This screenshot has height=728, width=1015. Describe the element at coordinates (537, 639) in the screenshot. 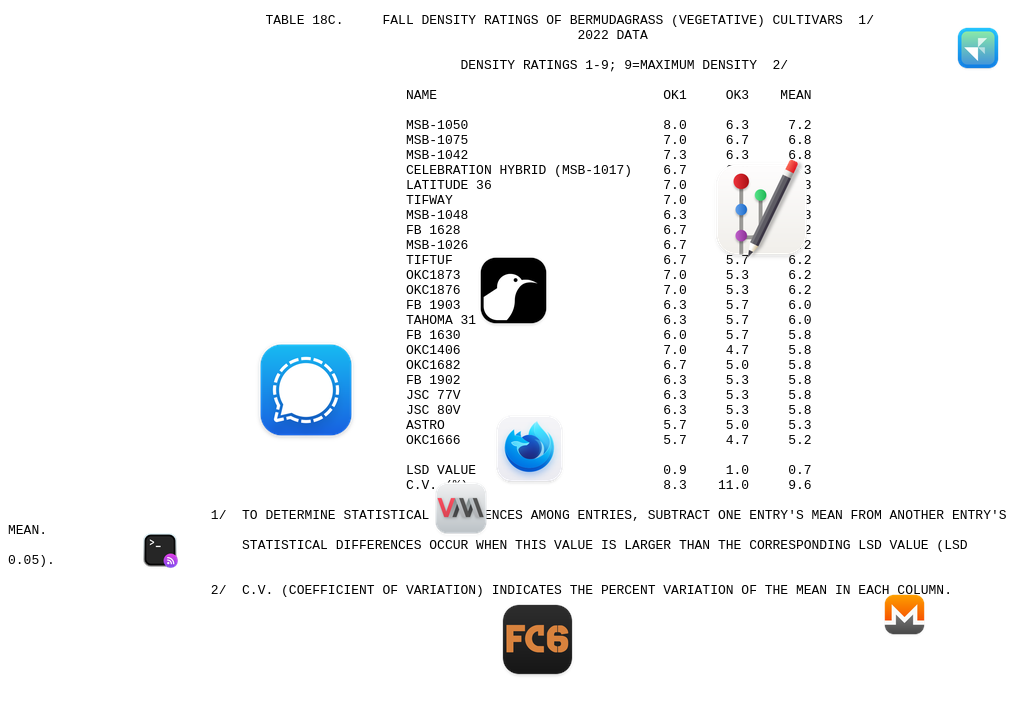

I see `launch Far Cry 6 game` at that location.